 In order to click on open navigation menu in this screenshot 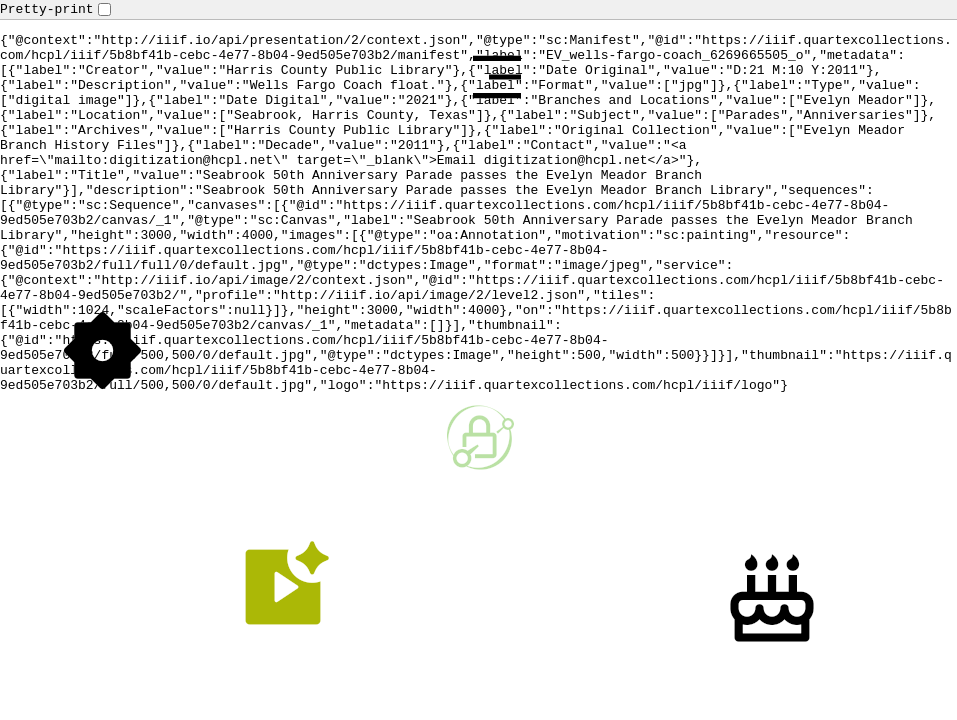, I will do `click(497, 77)`.